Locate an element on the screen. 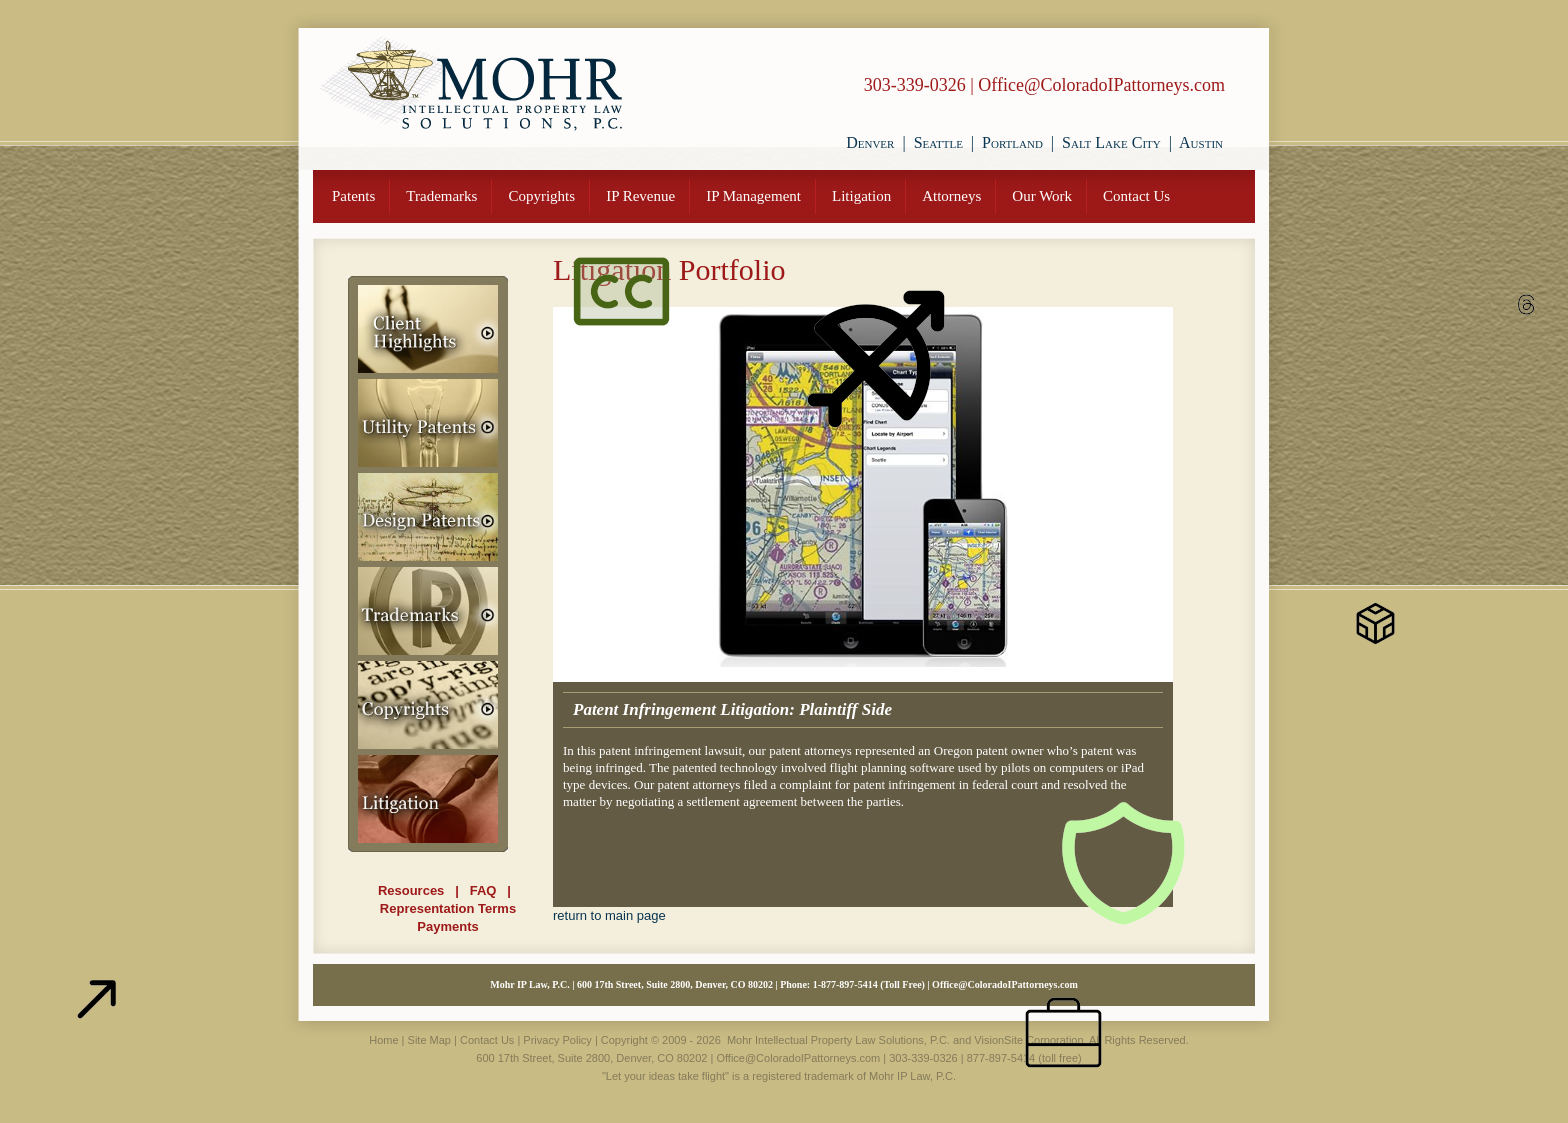 The height and width of the screenshot is (1123, 1568). enable closed captions for video content is located at coordinates (621, 291).